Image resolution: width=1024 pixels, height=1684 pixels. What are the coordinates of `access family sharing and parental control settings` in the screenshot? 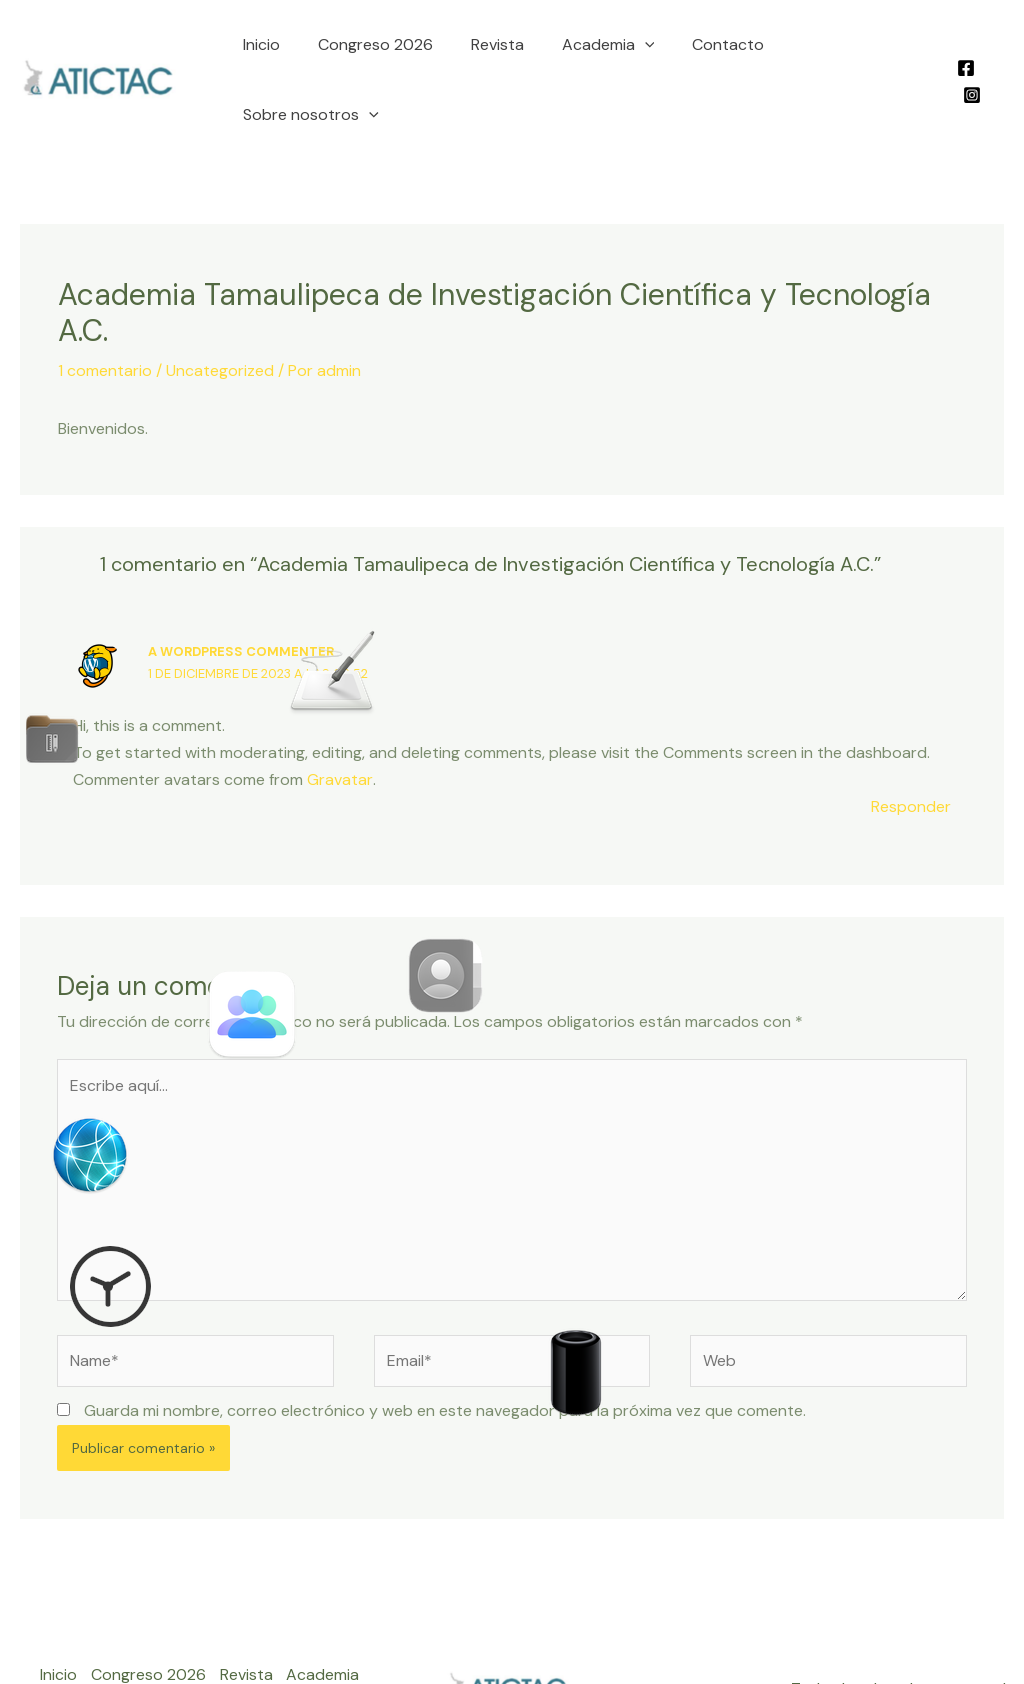 It's located at (252, 1014).